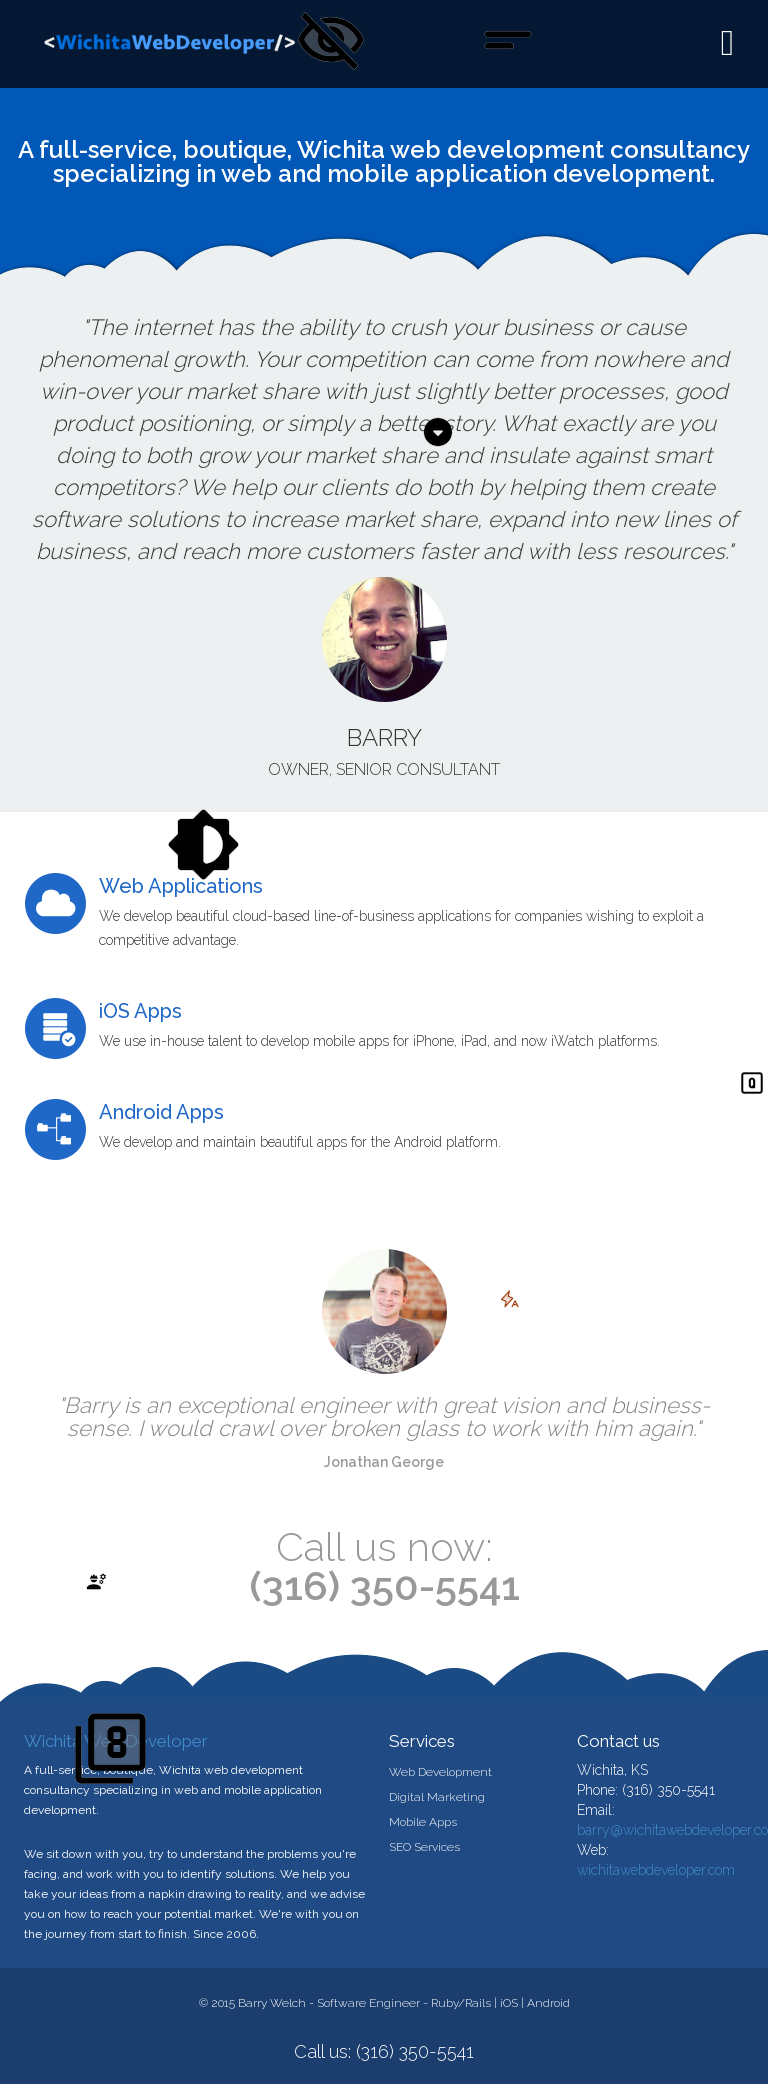 The width and height of the screenshot is (768, 2084). What do you see at coordinates (508, 40) in the screenshot?
I see `indicates a short text input field` at bounding box center [508, 40].